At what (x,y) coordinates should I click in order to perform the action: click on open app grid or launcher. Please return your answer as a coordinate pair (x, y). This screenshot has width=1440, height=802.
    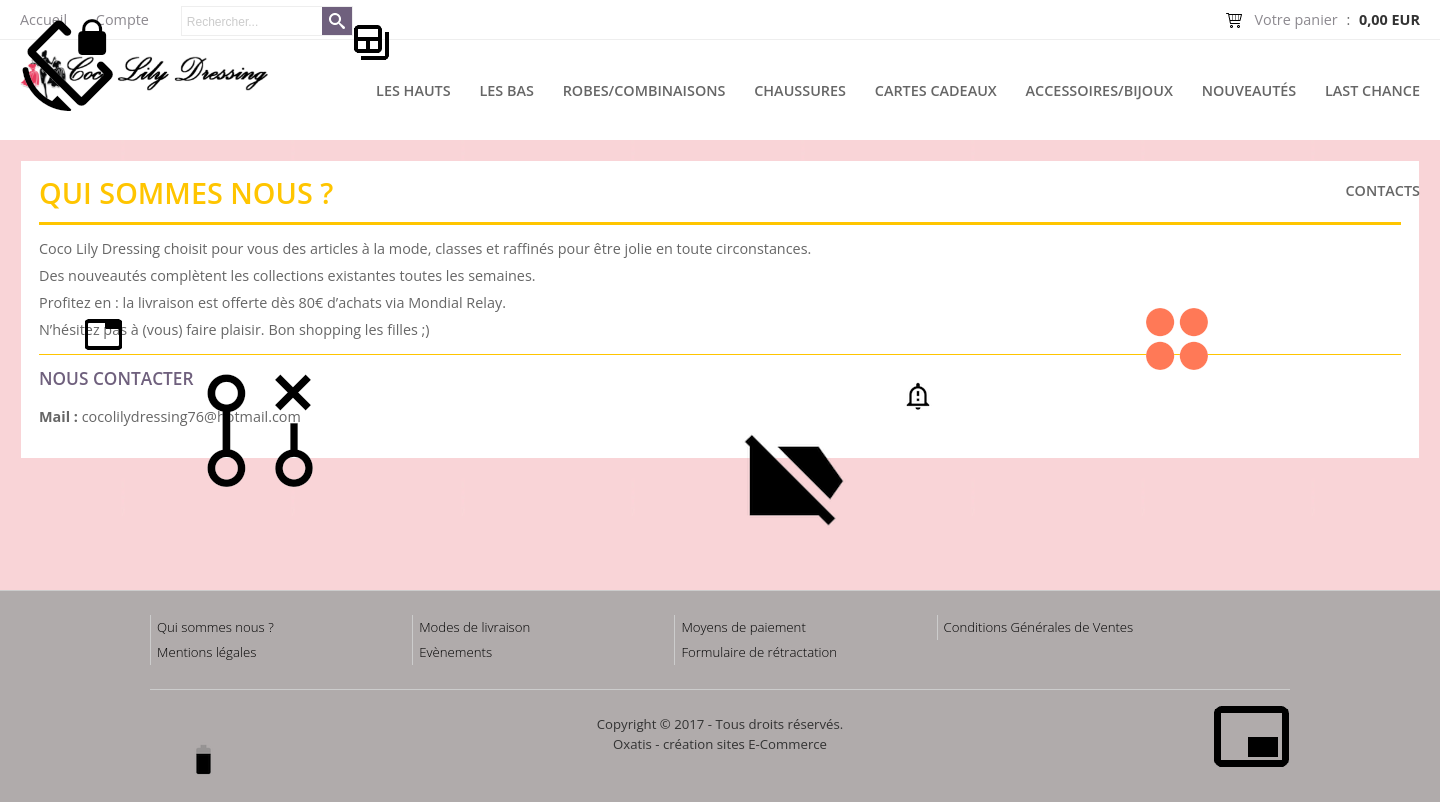
    Looking at the image, I should click on (1177, 339).